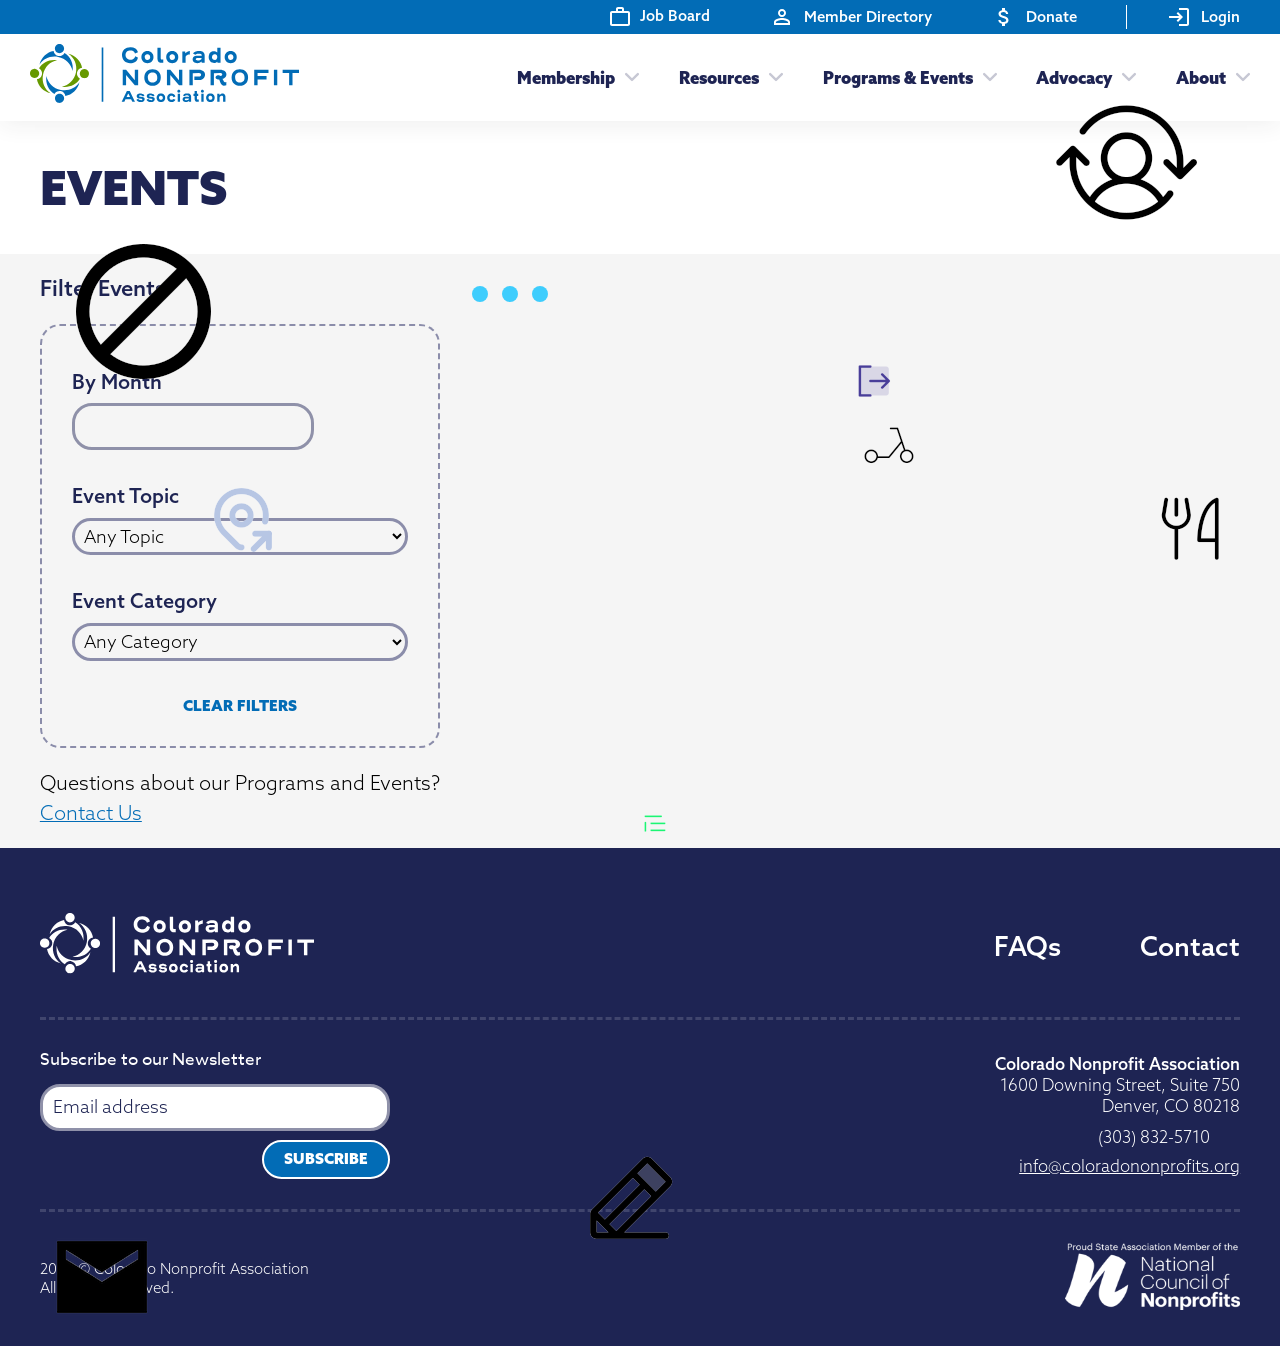  Describe the element at coordinates (1191, 527) in the screenshot. I see `access food and dining options` at that location.